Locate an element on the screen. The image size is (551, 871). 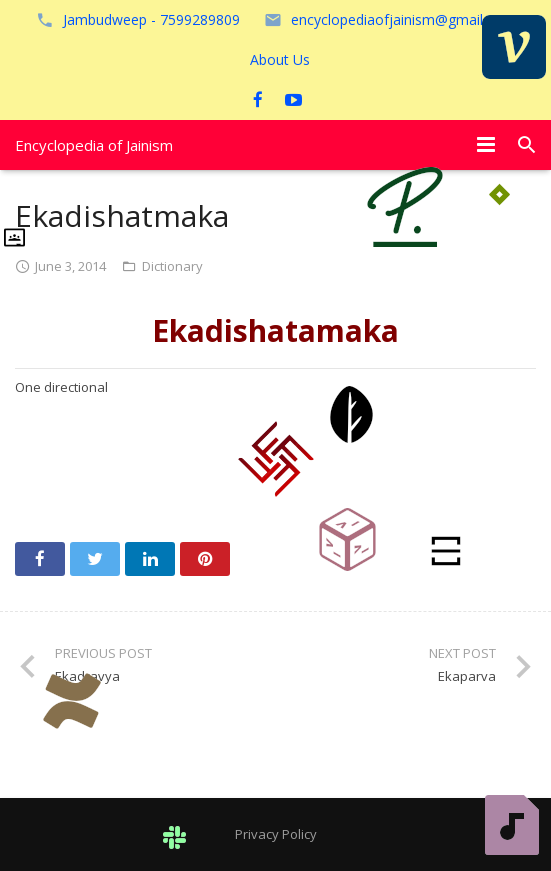
october cms logo is located at coordinates (351, 414).